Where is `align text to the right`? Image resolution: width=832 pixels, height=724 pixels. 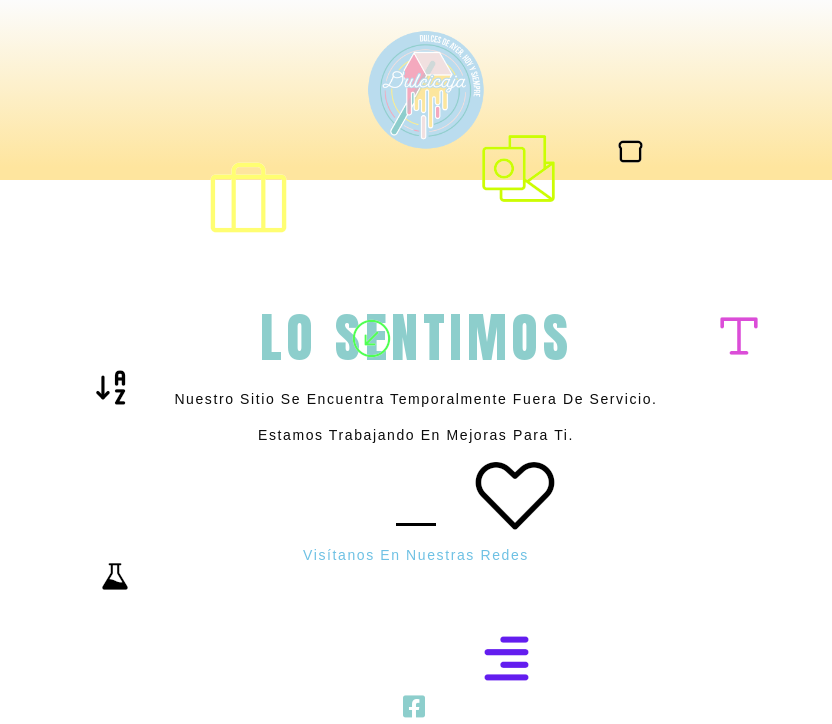 align text to the right is located at coordinates (506, 658).